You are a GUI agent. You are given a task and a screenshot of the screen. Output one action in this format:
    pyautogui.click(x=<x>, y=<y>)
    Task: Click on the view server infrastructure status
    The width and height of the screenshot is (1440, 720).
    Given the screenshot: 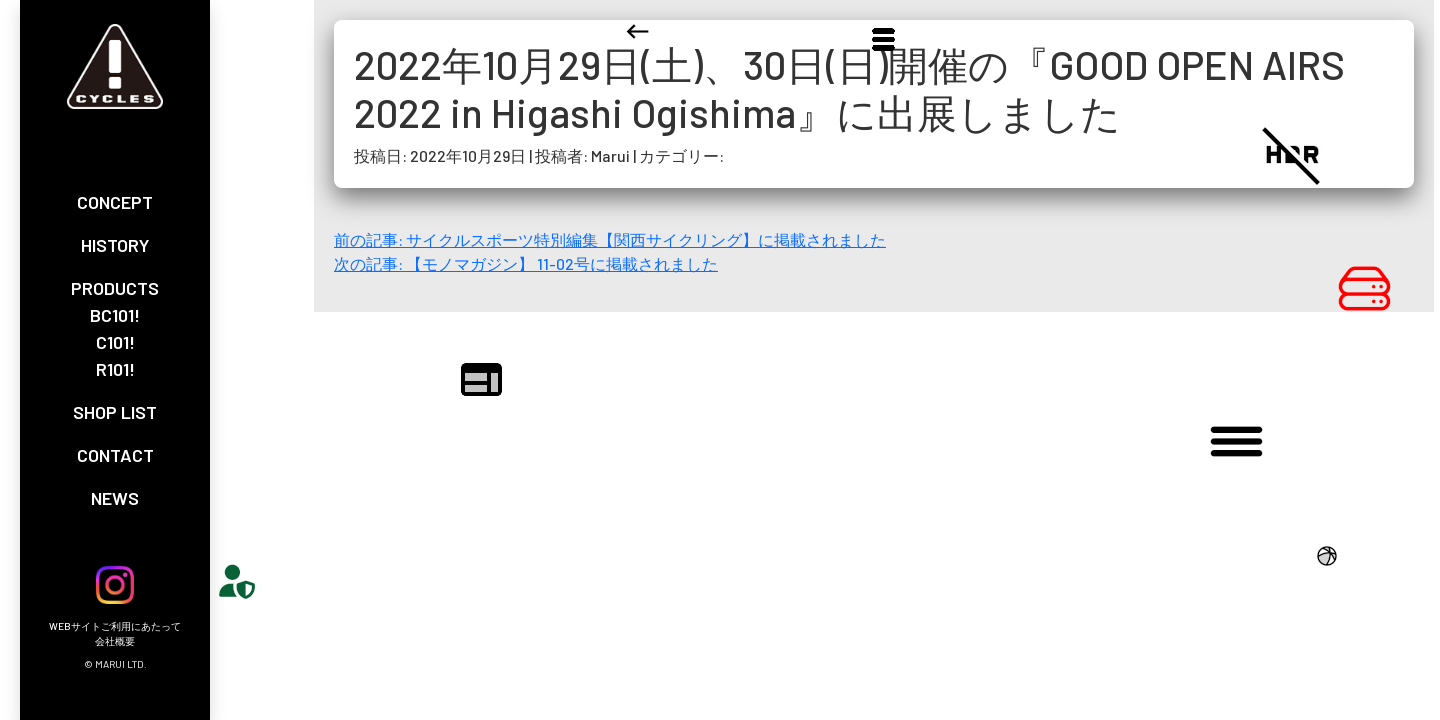 What is the action you would take?
    pyautogui.click(x=1364, y=288)
    